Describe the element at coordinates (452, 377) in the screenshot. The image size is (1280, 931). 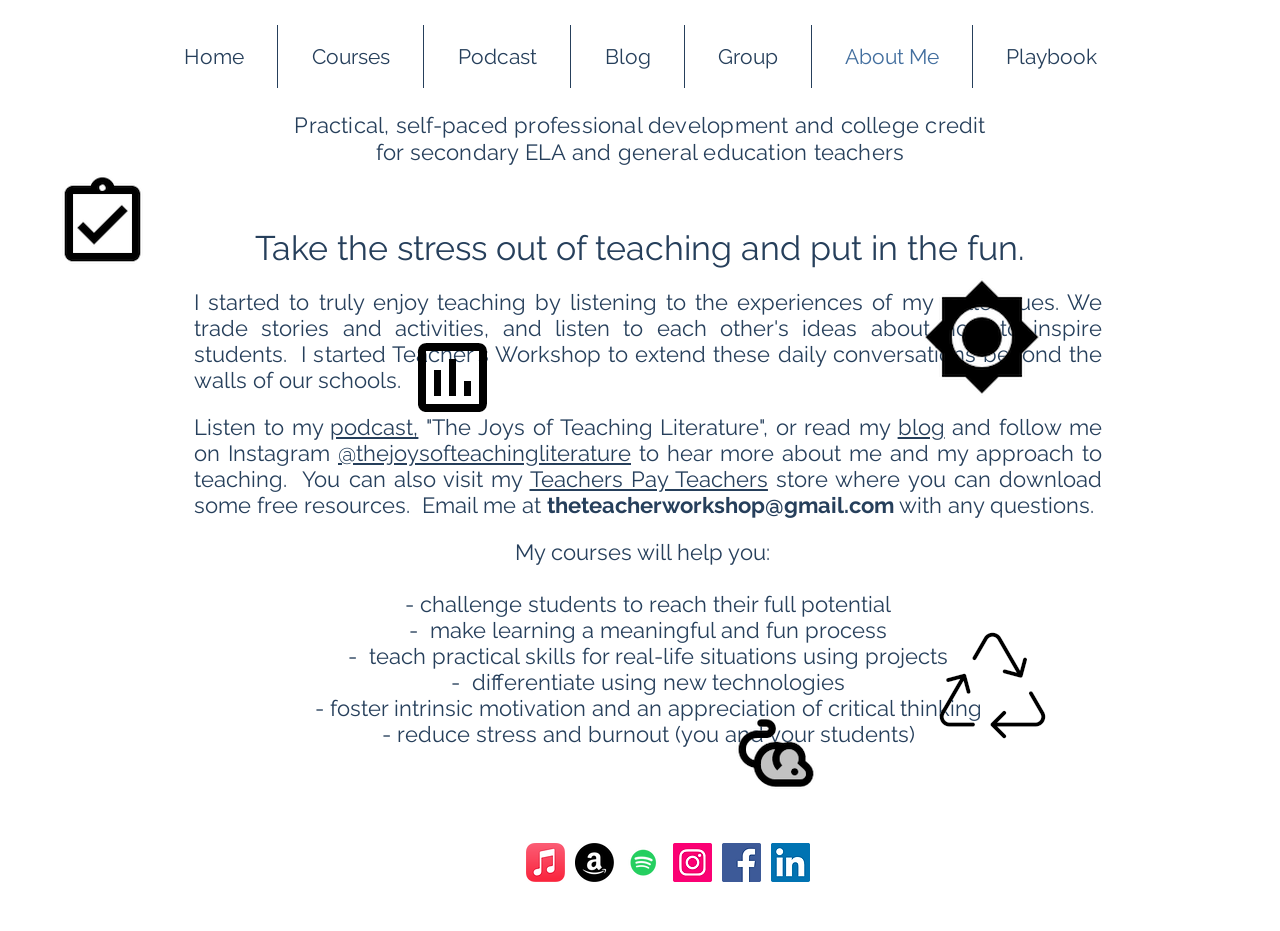
I see `insert a chart or graph into the document` at that location.